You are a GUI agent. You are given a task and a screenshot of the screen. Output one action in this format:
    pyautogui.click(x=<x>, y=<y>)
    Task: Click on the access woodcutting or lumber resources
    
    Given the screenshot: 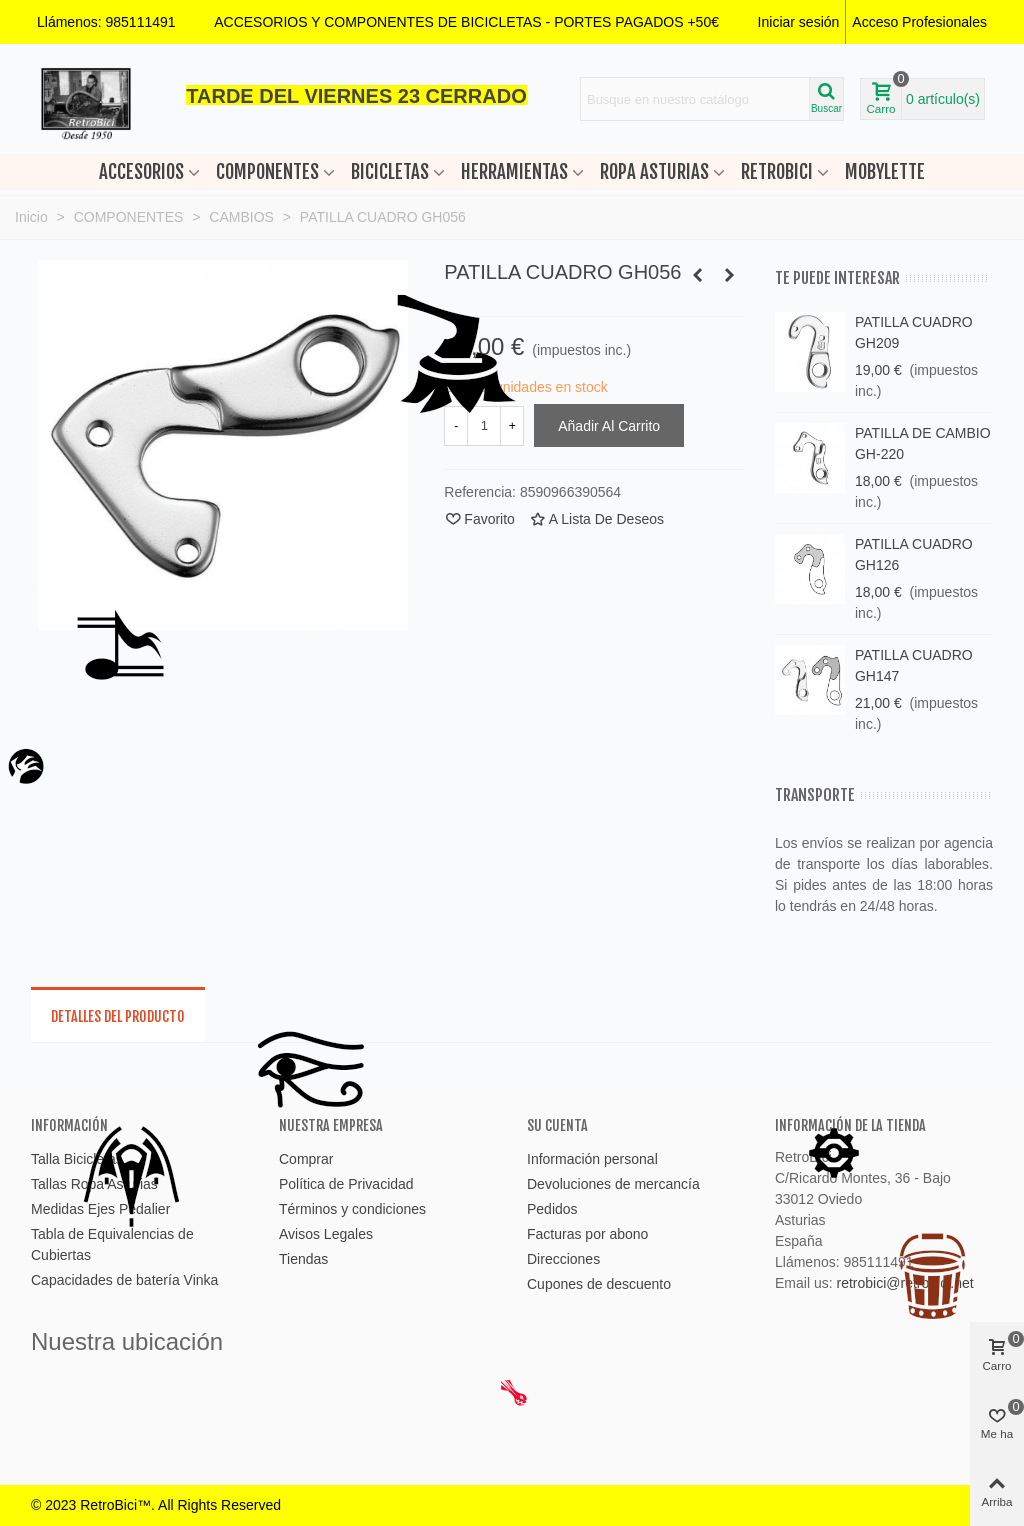 What is the action you would take?
    pyautogui.click(x=457, y=354)
    